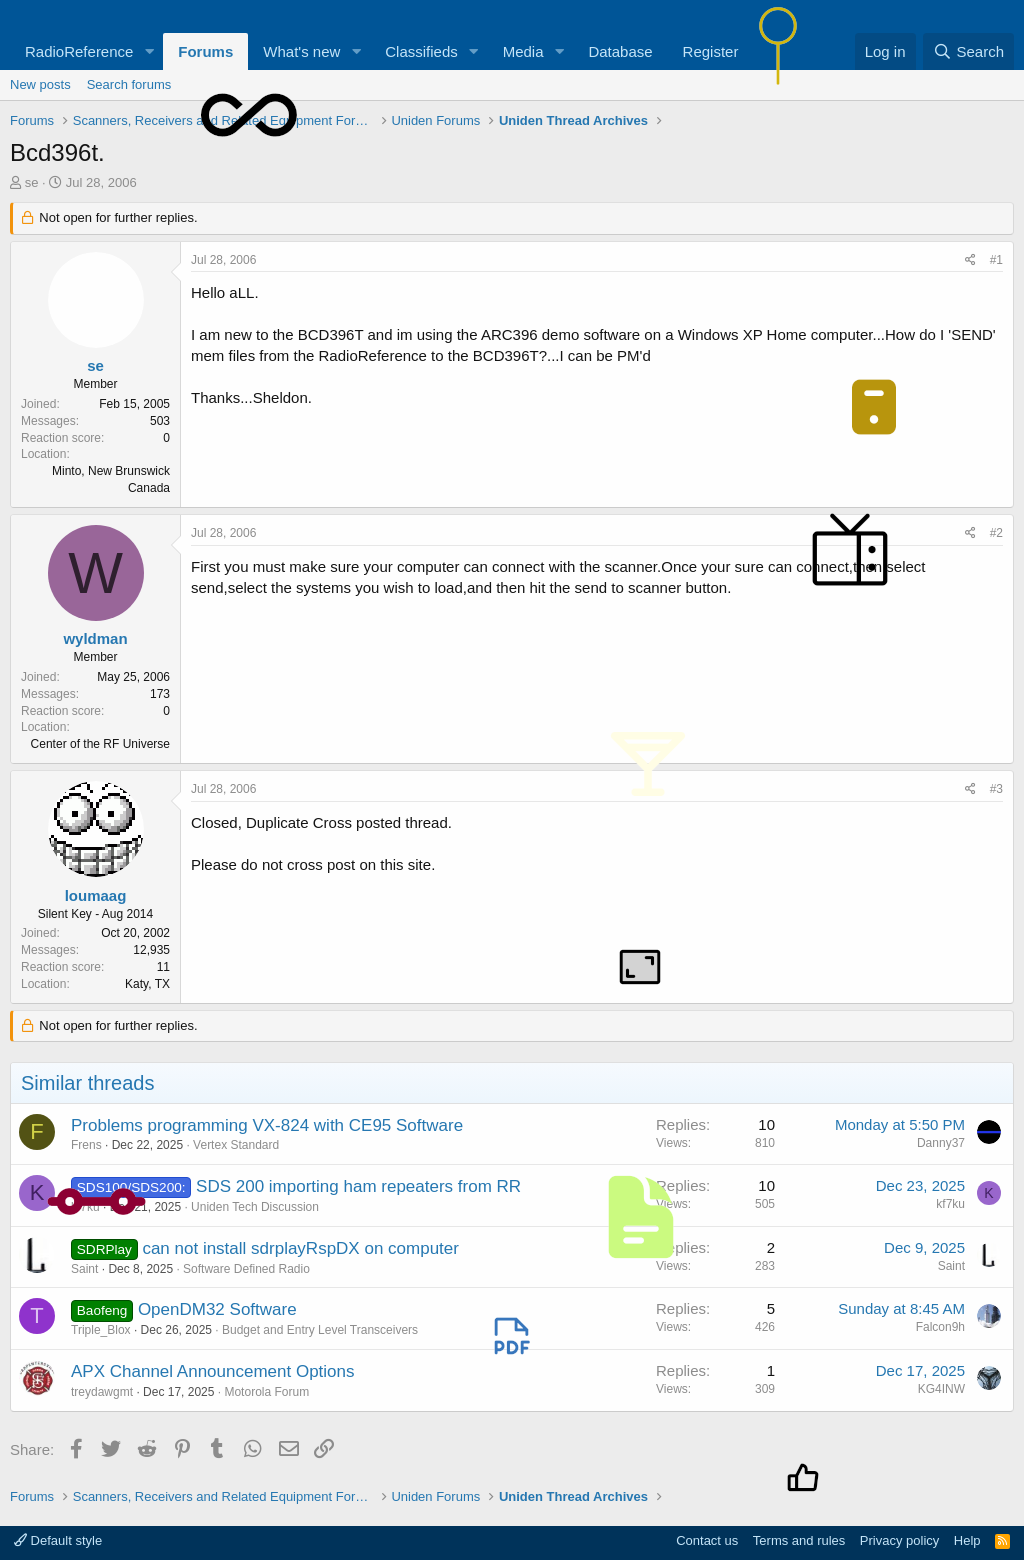 The height and width of the screenshot is (1560, 1024). I want to click on mark a location on a map, so click(778, 46).